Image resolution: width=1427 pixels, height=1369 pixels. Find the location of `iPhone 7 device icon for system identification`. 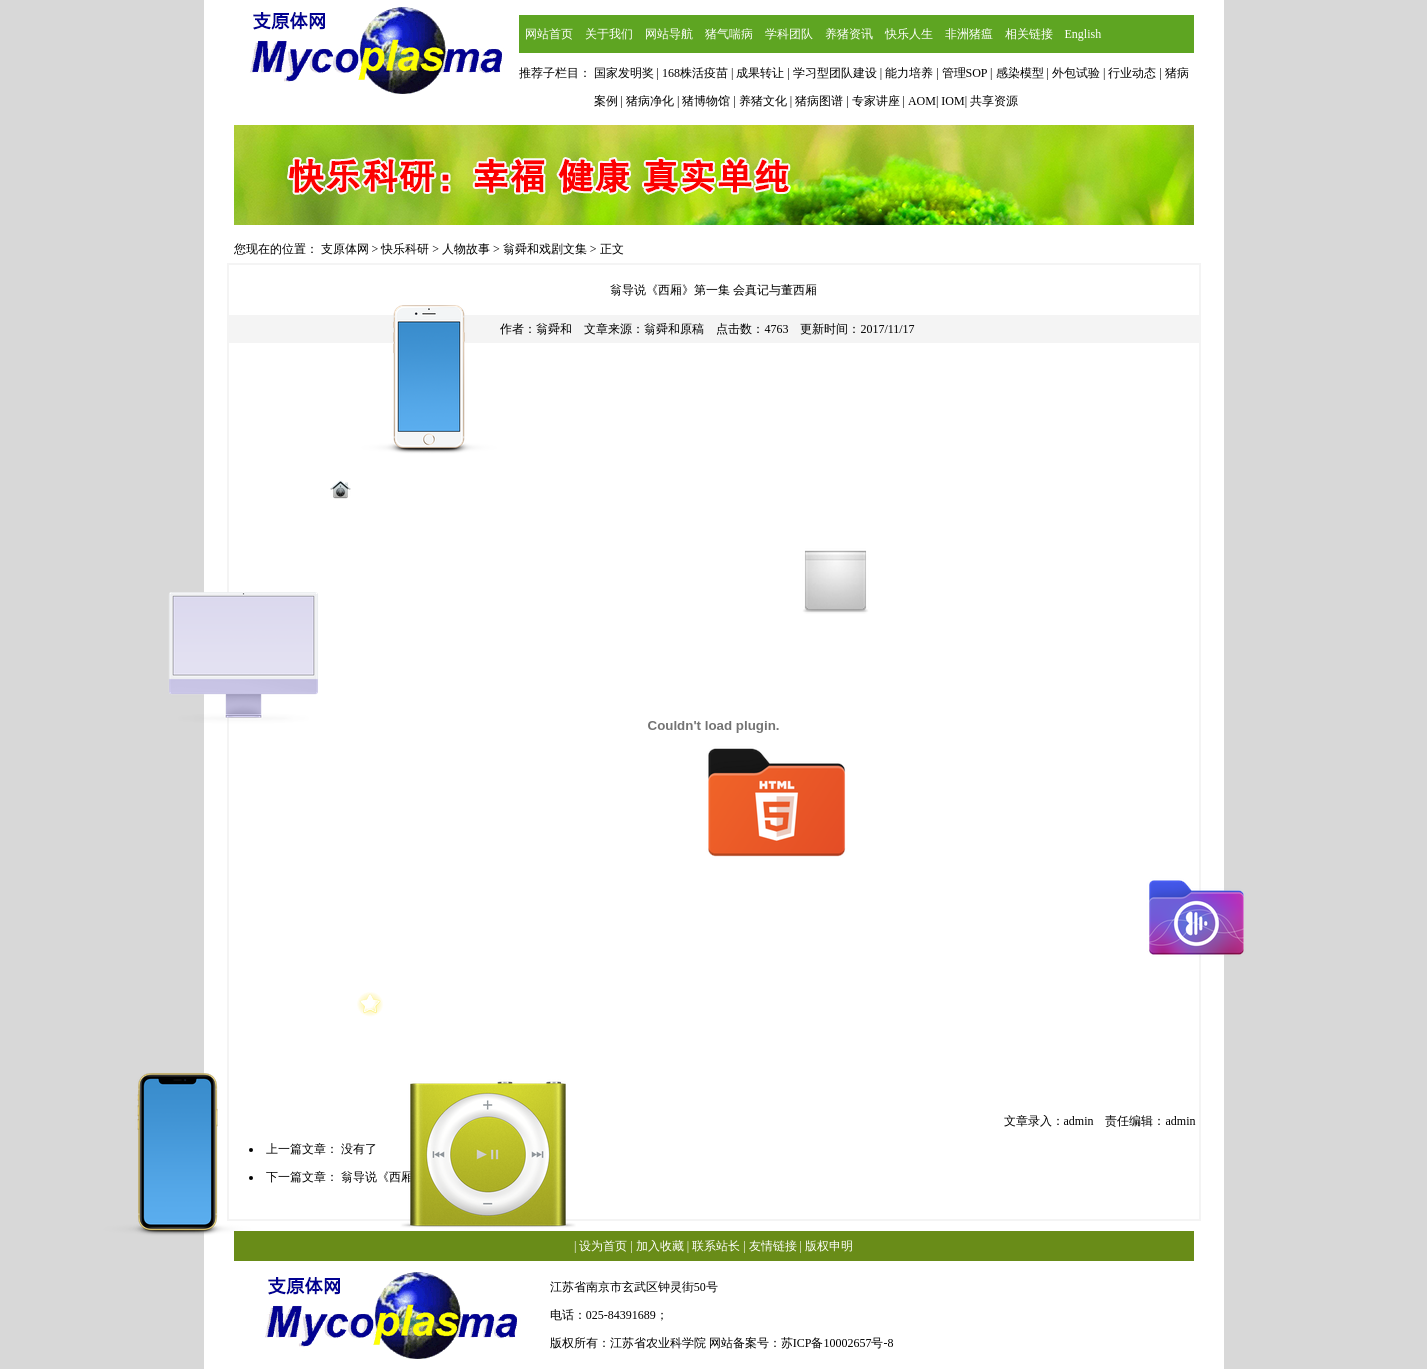

iPhone 7 device icon for system identification is located at coordinates (429, 379).